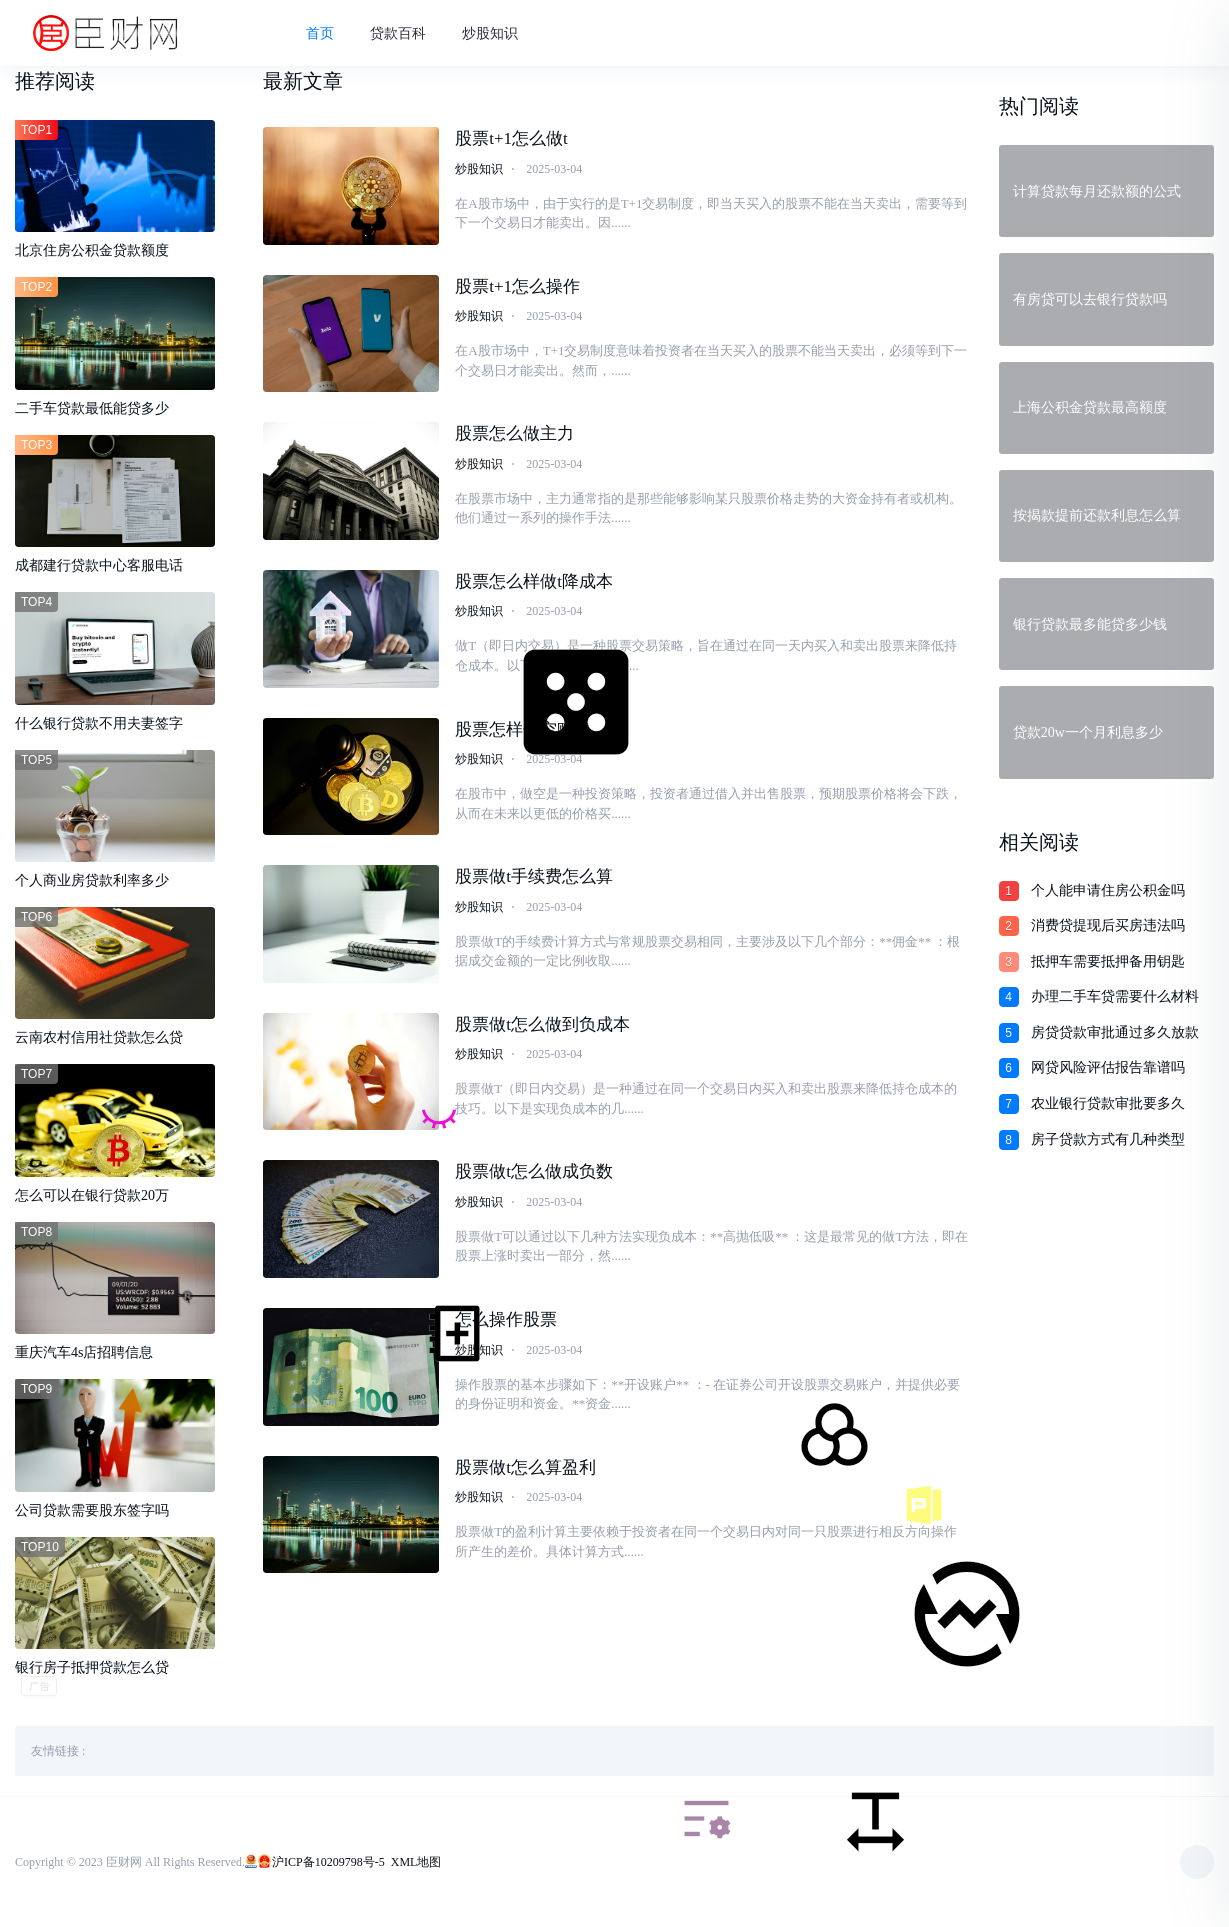 Image resolution: width=1229 pixels, height=1927 pixels. What do you see at coordinates (576, 702) in the screenshot?
I see `randomize or shuffle content` at bounding box center [576, 702].